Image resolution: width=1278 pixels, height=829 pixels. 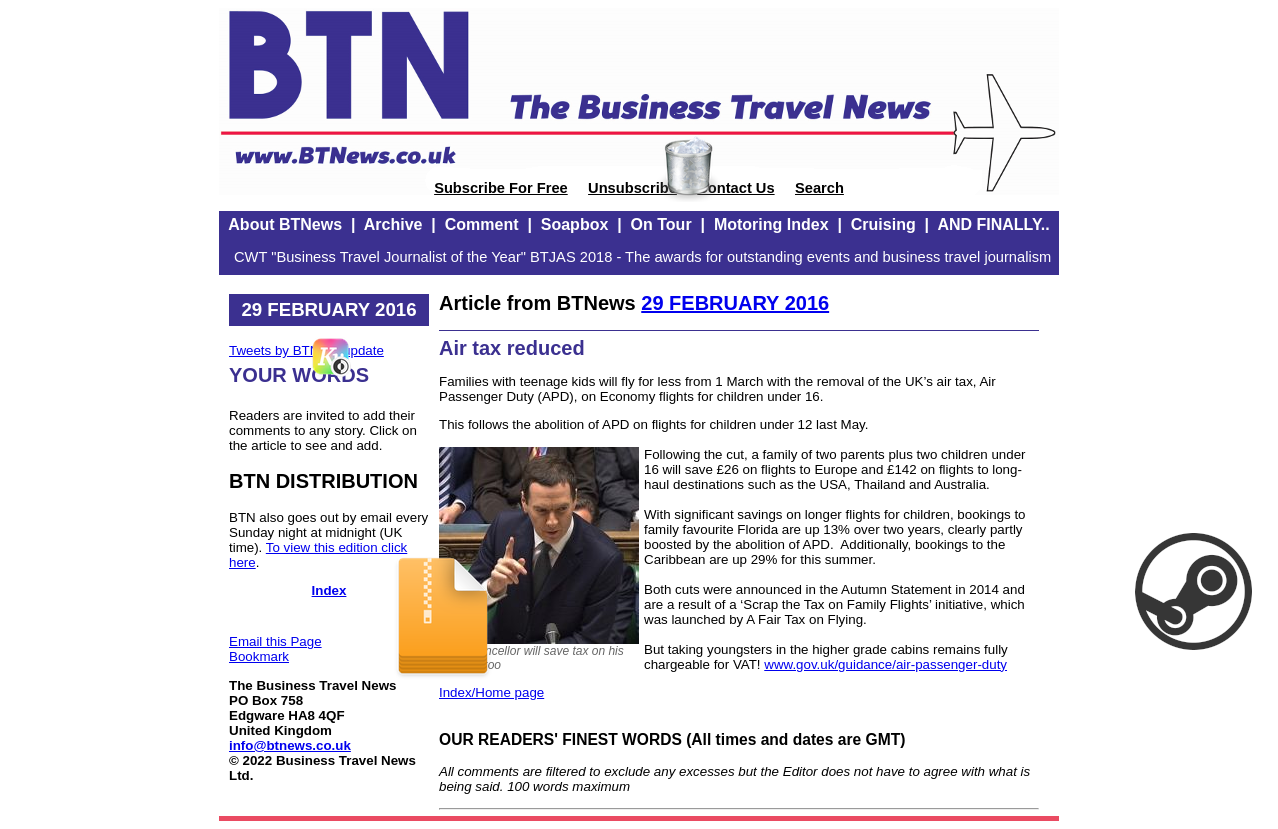 What do you see at coordinates (443, 618) in the screenshot?
I see `a compressed package or archive file` at bounding box center [443, 618].